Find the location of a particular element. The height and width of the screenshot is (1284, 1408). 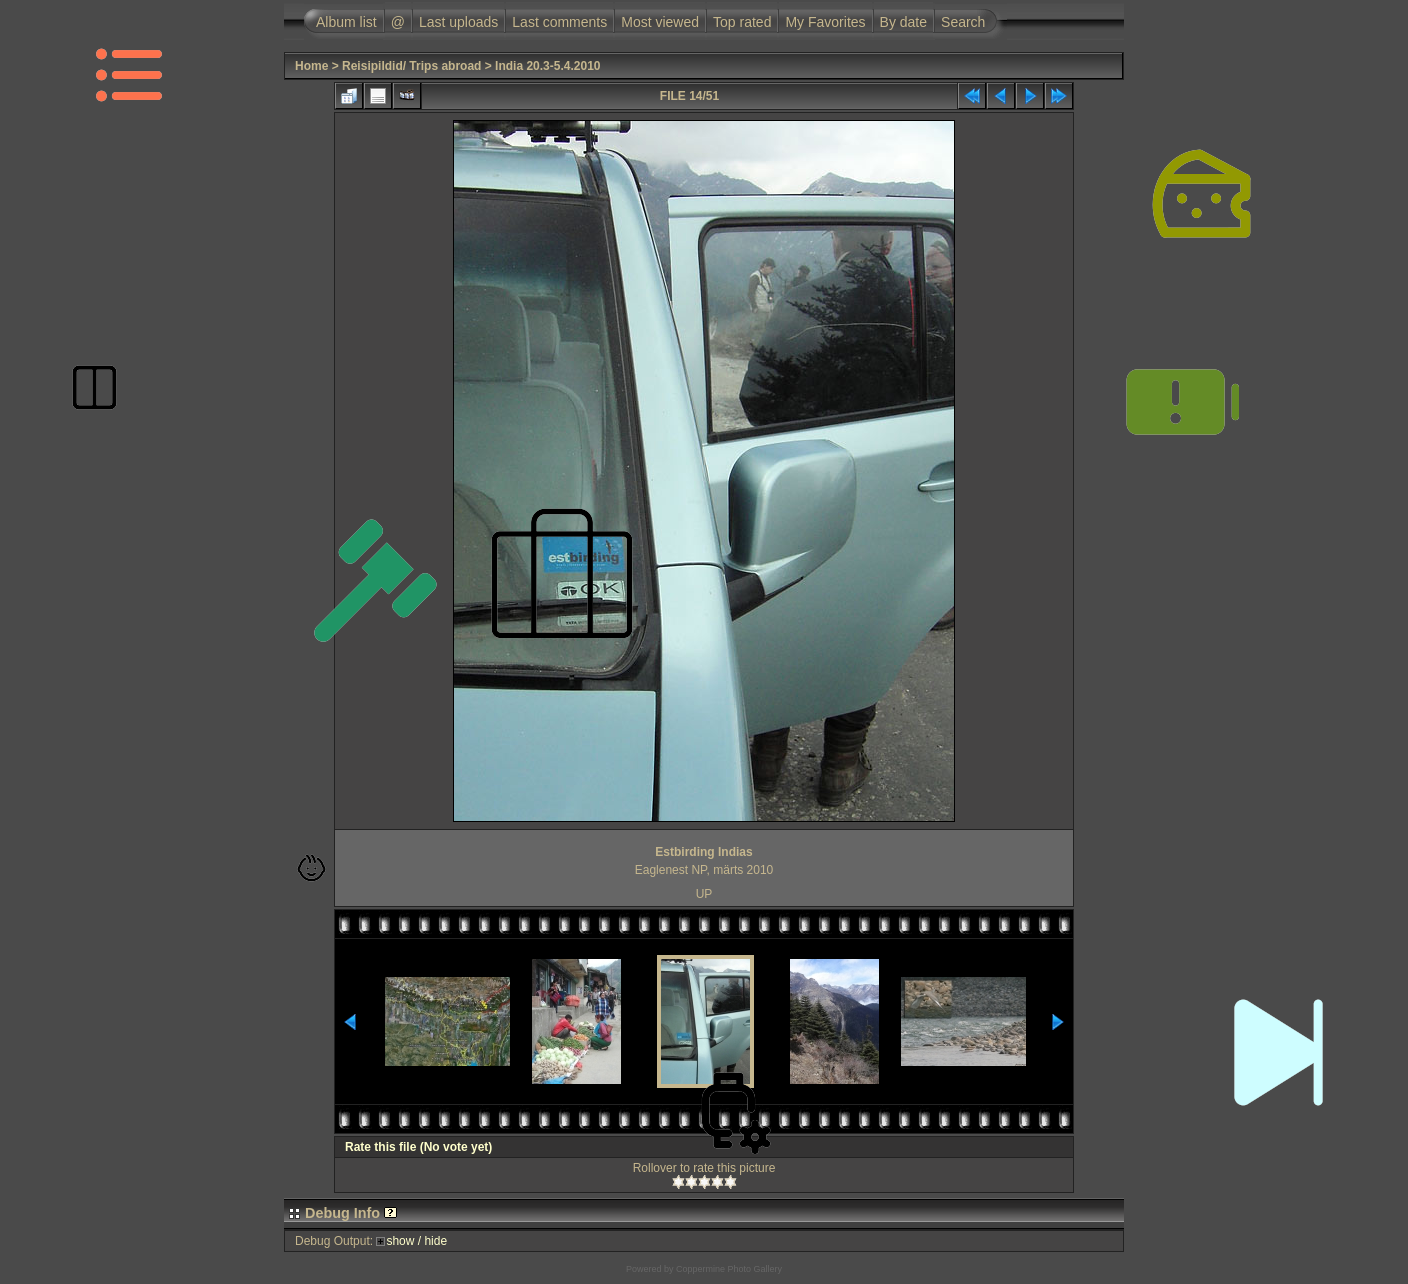

switch to column layout view is located at coordinates (94, 387).